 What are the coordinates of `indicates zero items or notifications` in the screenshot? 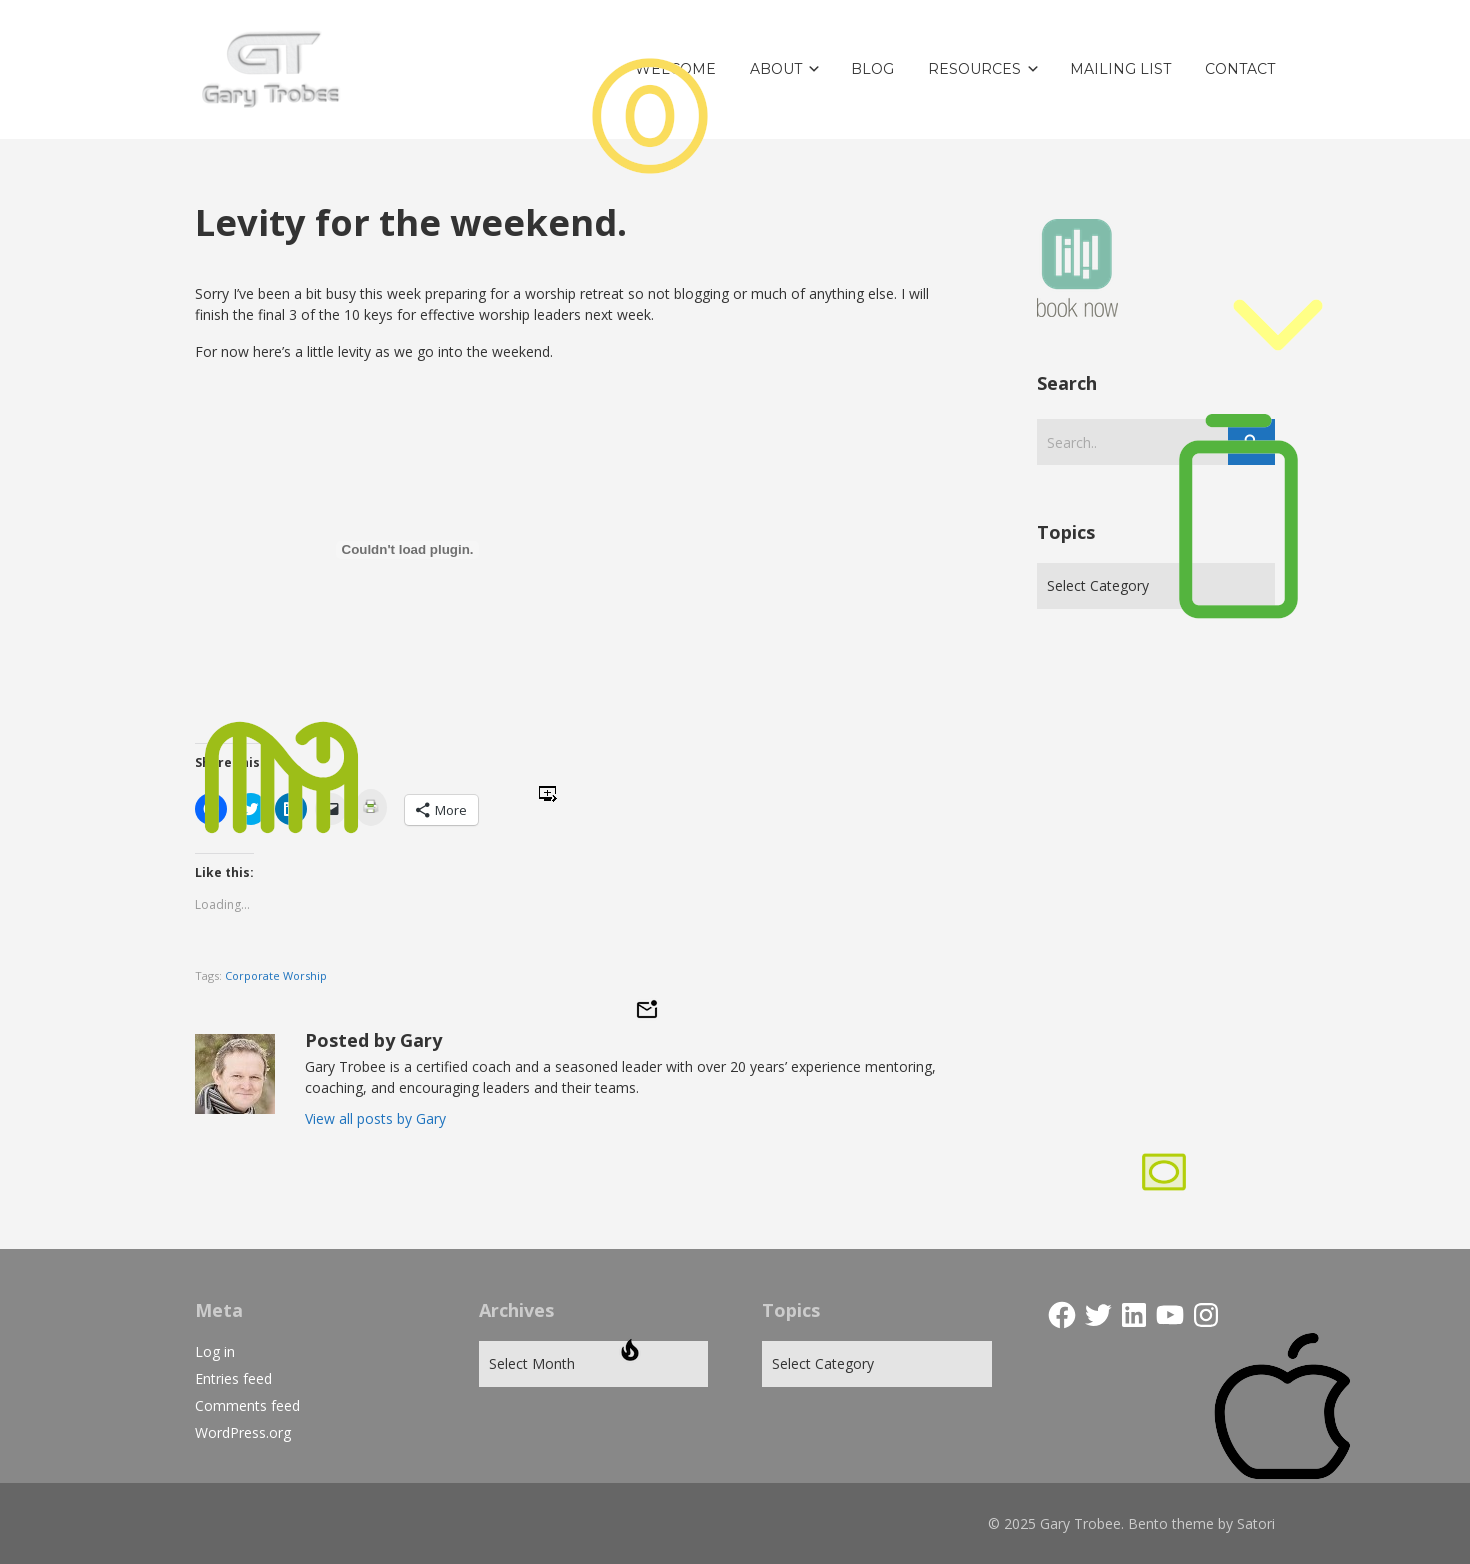 It's located at (650, 116).